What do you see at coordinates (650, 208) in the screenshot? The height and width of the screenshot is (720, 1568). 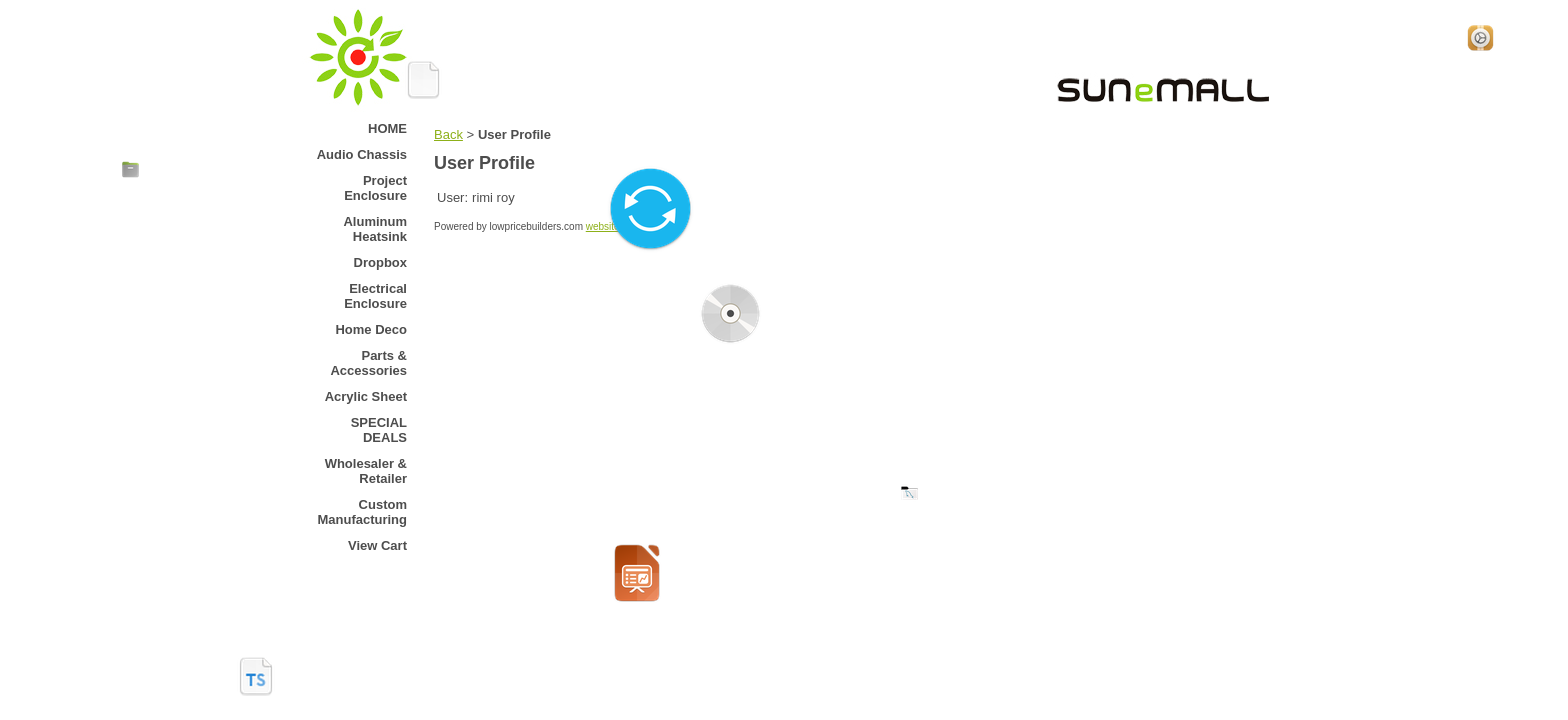 I see `indicates file sync in progress` at bounding box center [650, 208].